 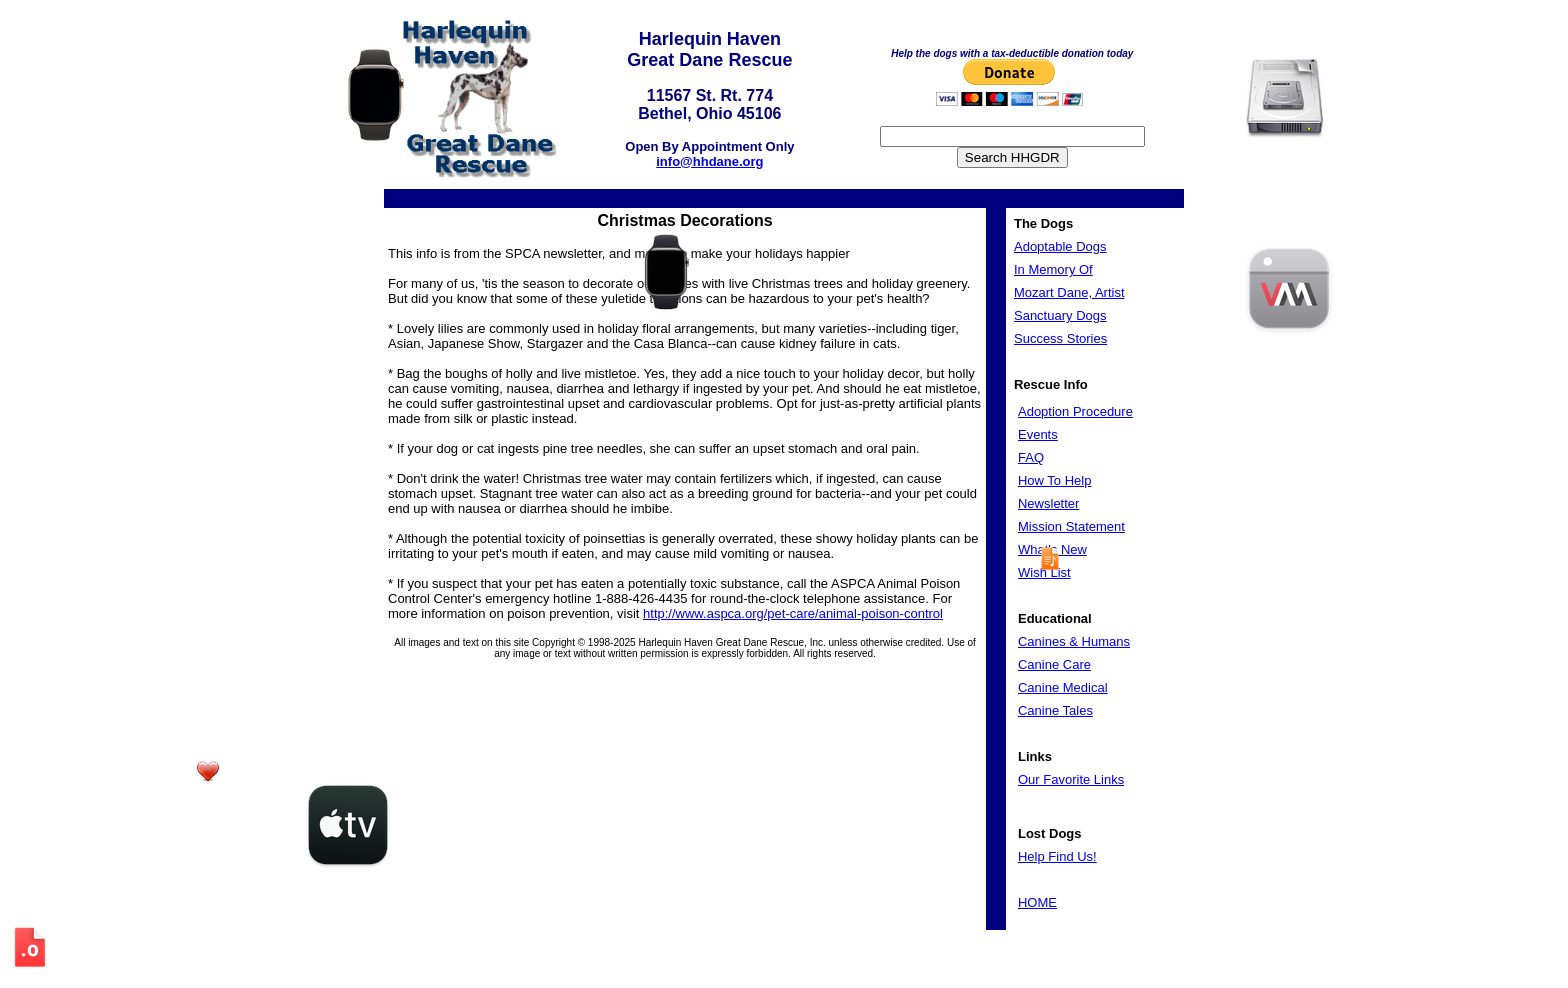 What do you see at coordinates (348, 825) in the screenshot?
I see `open the apple tv app` at bounding box center [348, 825].